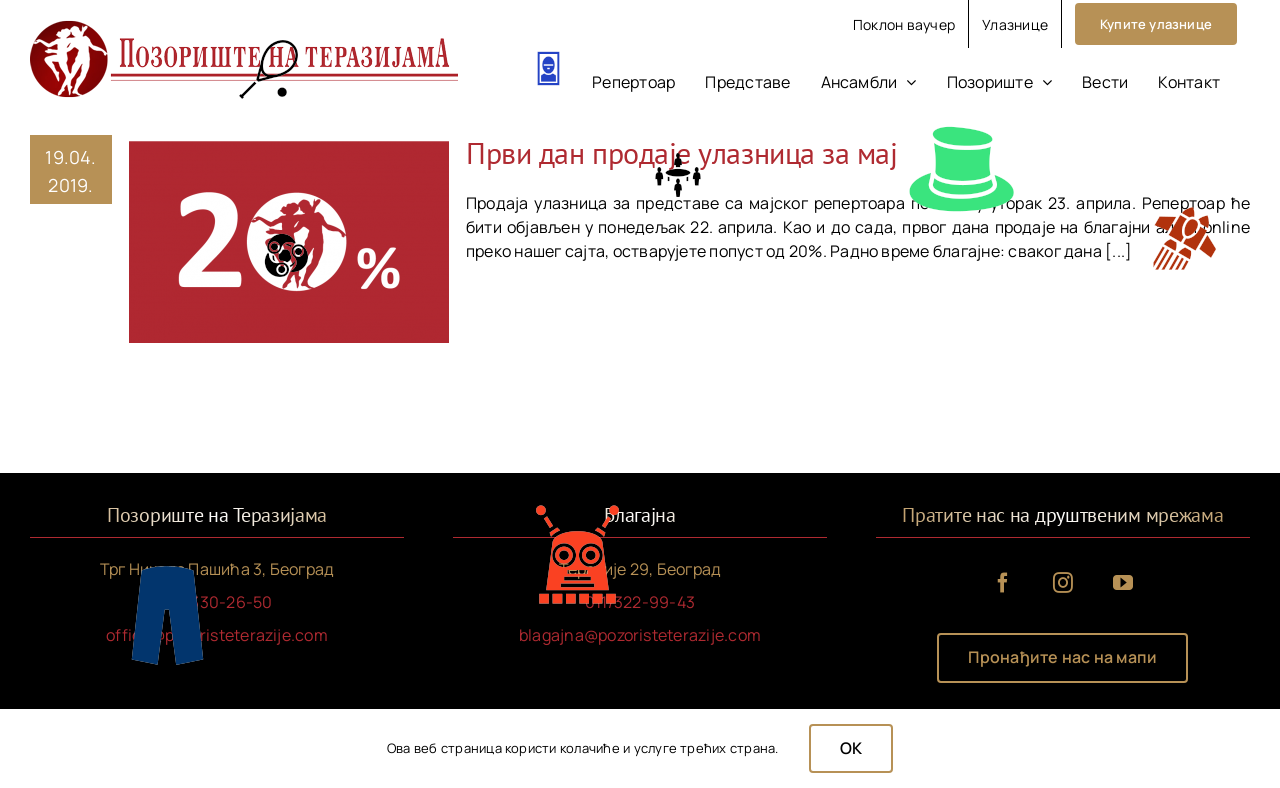 The image size is (1280, 788). What do you see at coordinates (577, 554) in the screenshot?
I see `access bot or AI assistant features` at bounding box center [577, 554].